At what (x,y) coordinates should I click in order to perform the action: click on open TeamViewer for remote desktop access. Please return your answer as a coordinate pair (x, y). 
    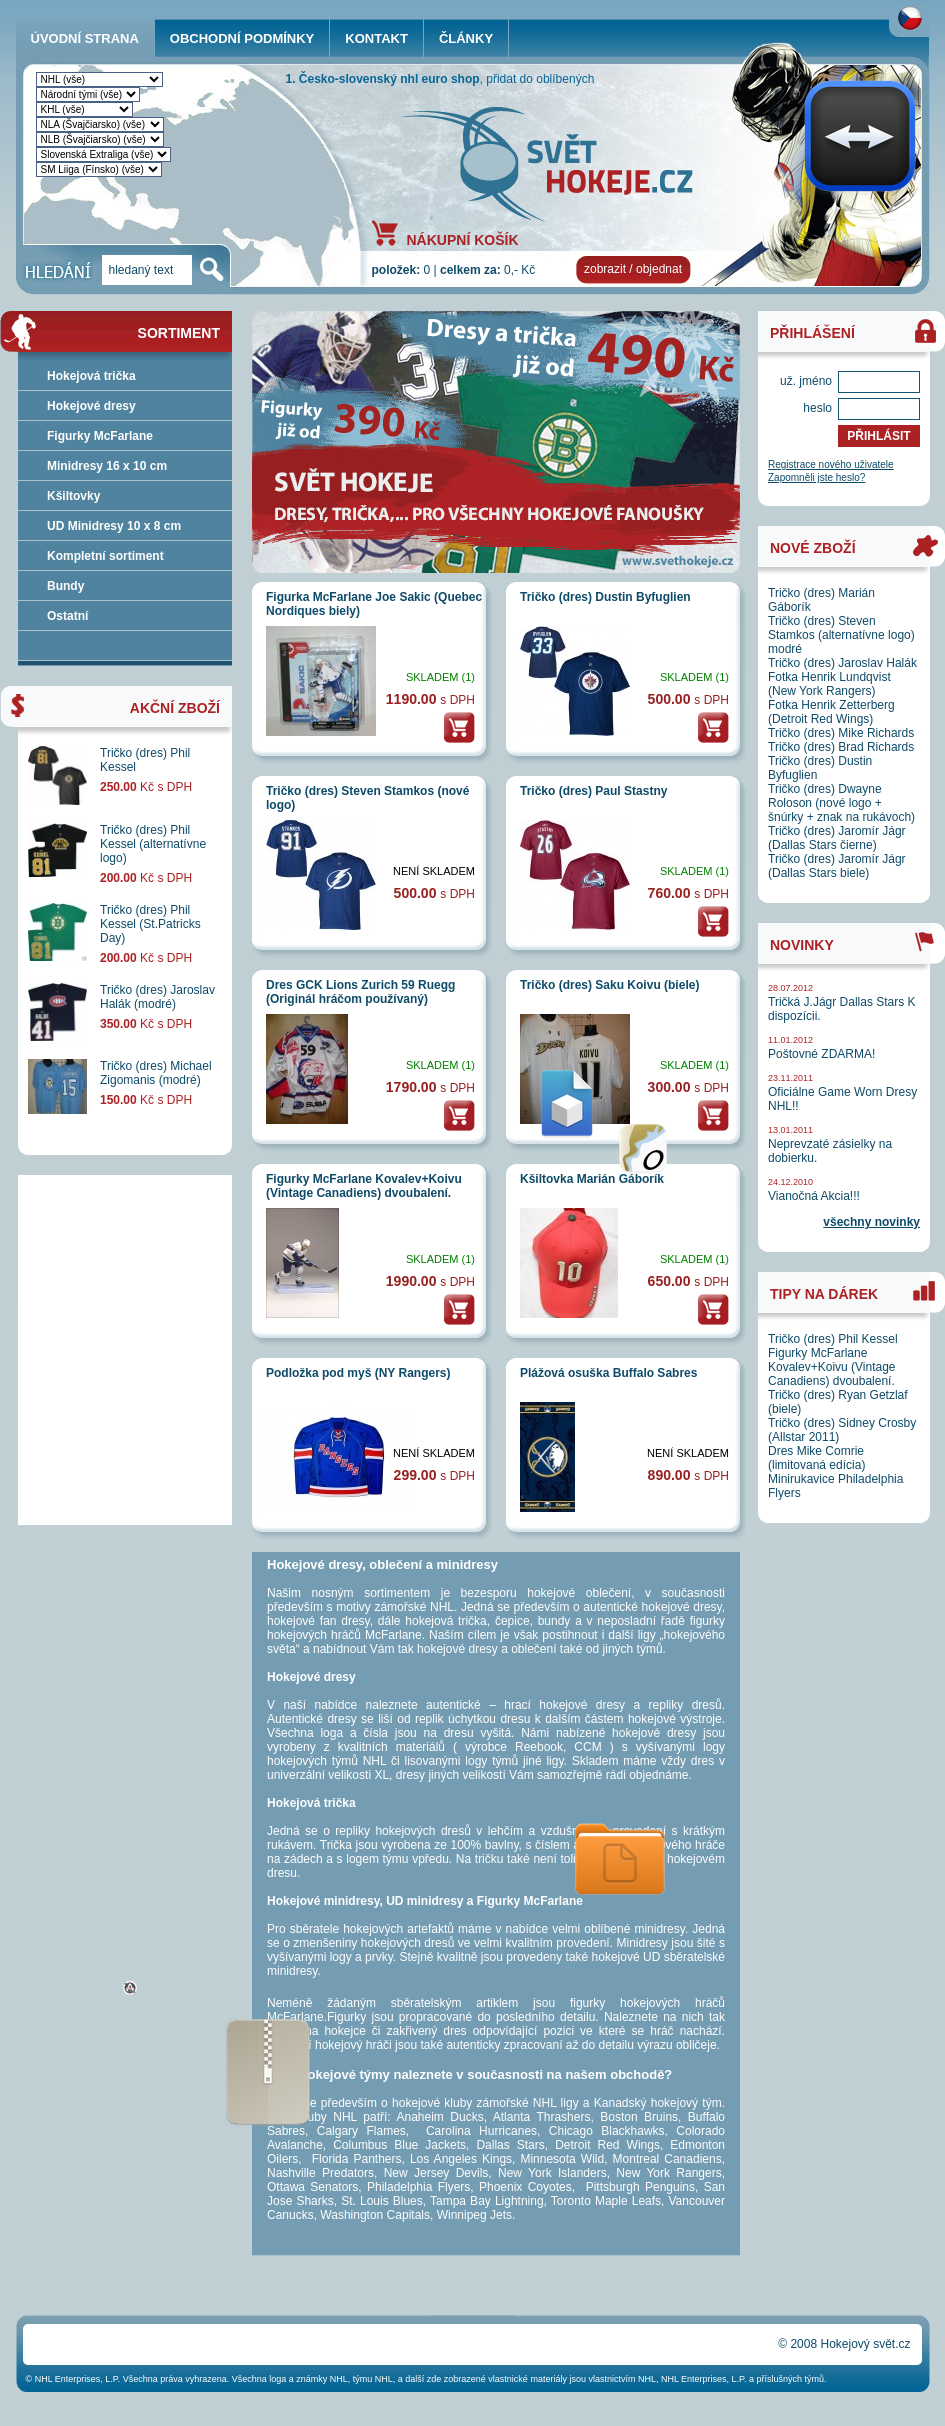
    Looking at the image, I should click on (860, 136).